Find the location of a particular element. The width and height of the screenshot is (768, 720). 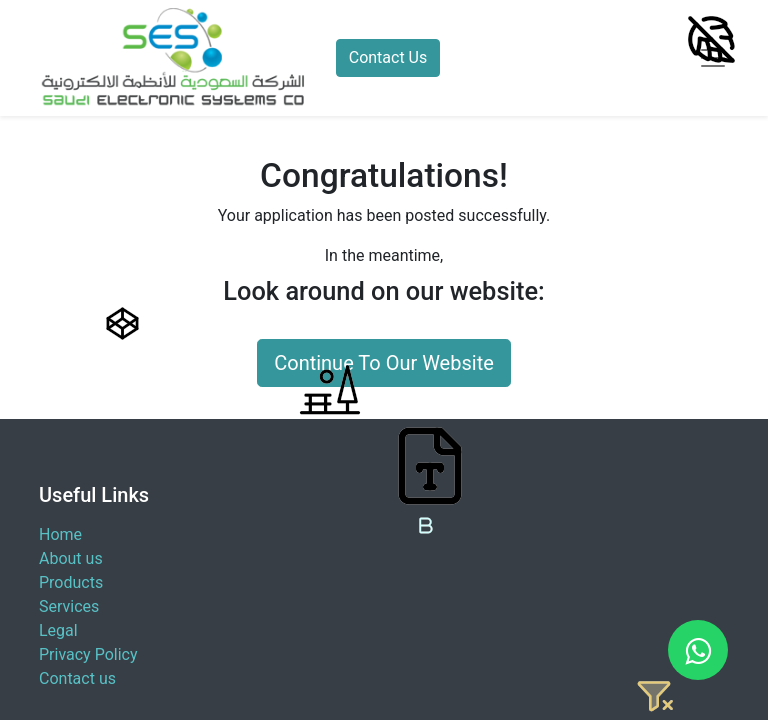

disable hop or jump animation is located at coordinates (711, 39).